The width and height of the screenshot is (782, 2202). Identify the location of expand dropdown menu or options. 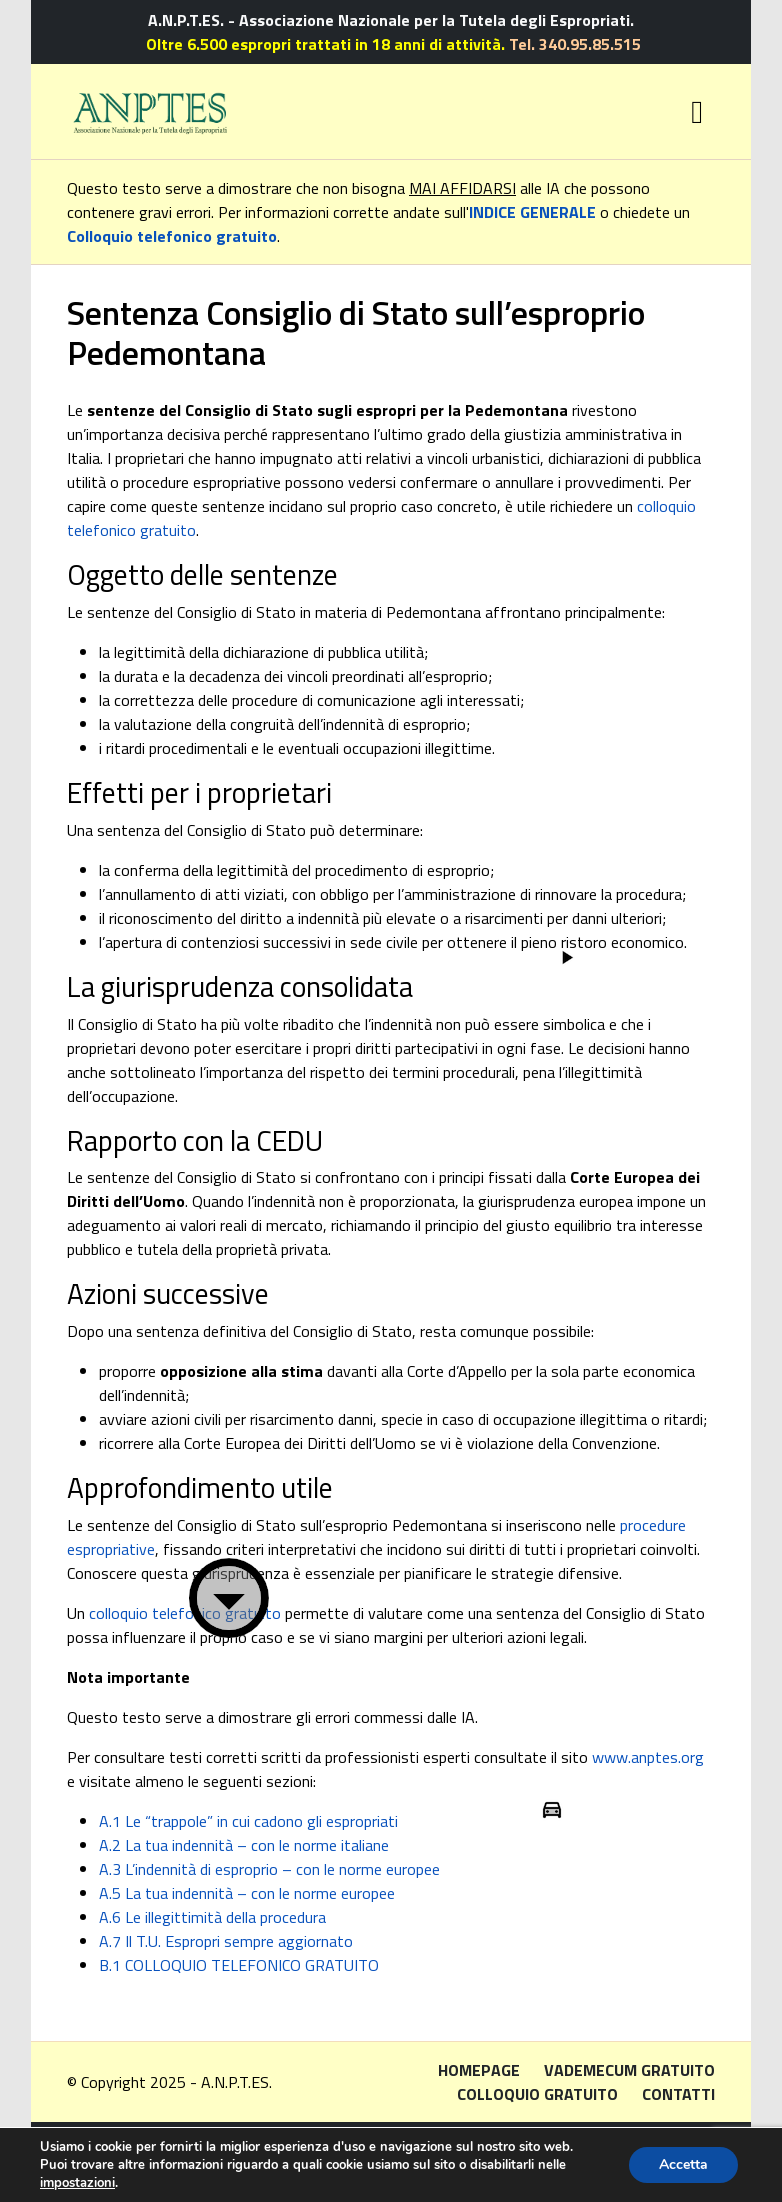
(229, 1598).